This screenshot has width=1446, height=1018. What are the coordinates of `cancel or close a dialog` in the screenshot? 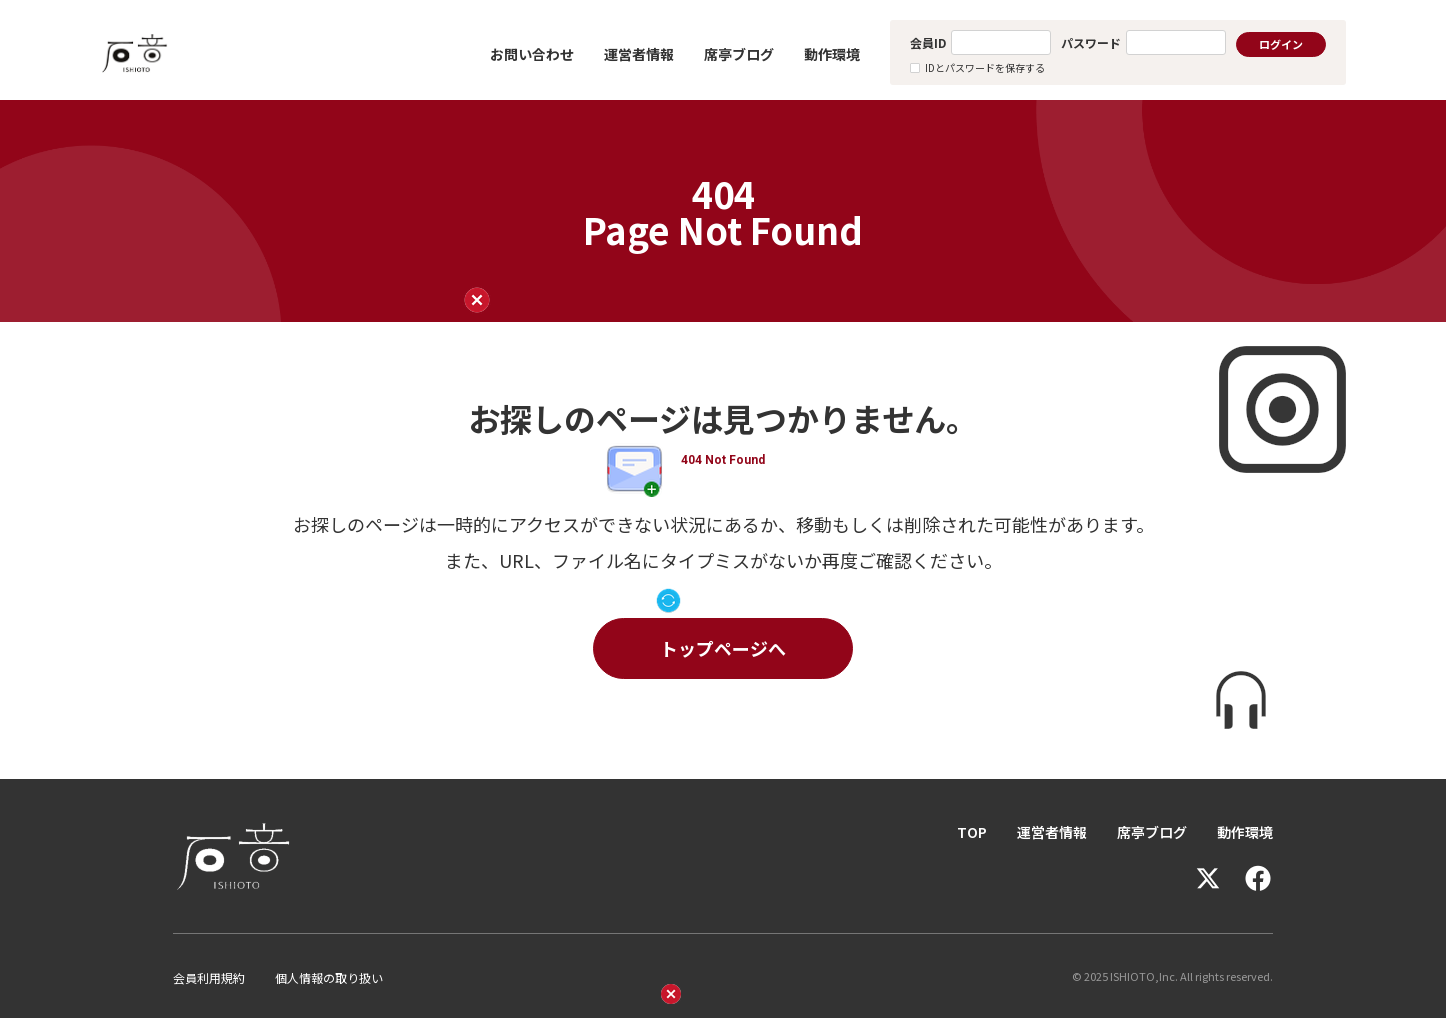 It's located at (477, 300).